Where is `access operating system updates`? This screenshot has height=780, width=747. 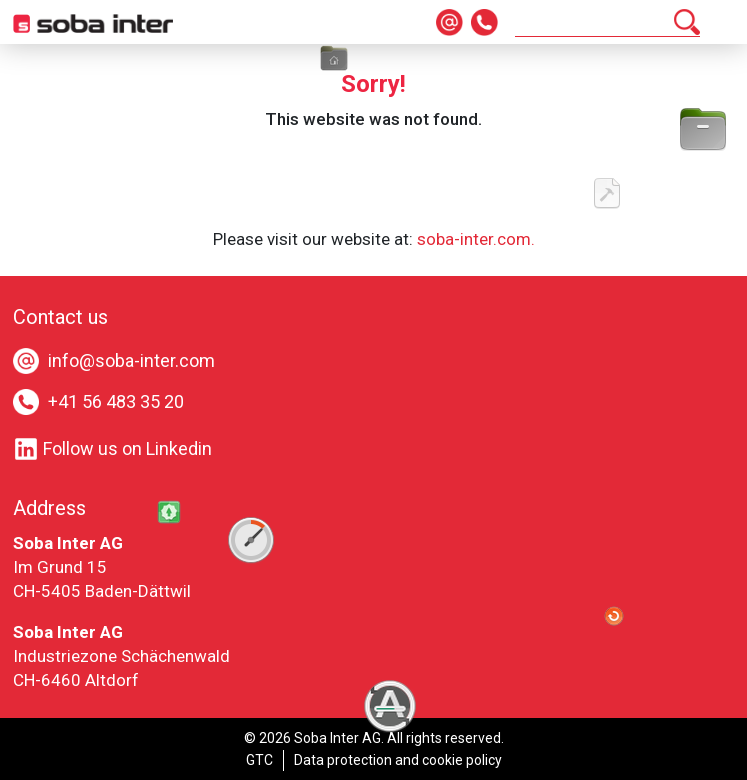 access operating system updates is located at coordinates (169, 512).